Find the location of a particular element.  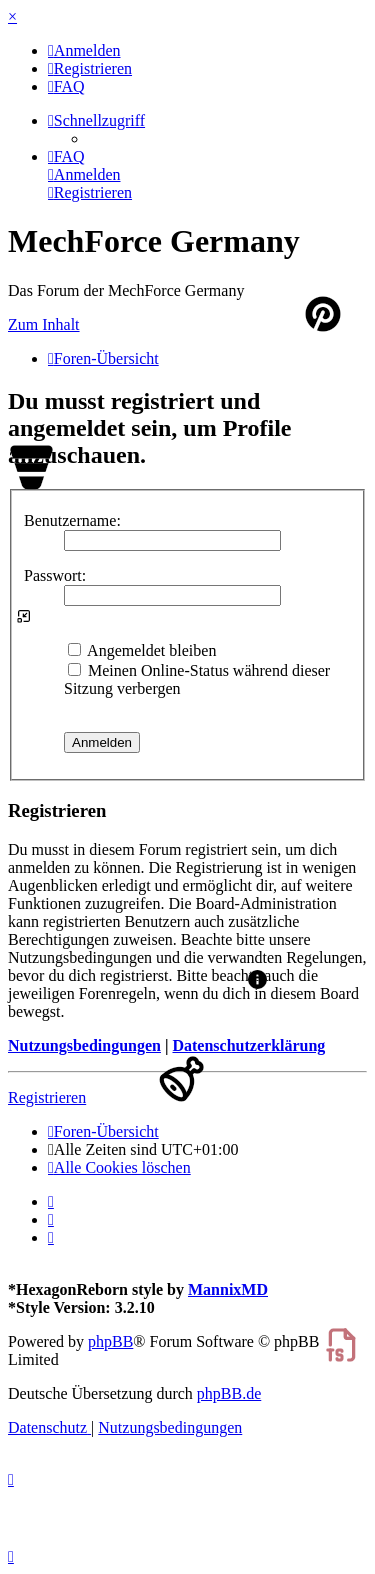

view more information or details is located at coordinates (257, 979).